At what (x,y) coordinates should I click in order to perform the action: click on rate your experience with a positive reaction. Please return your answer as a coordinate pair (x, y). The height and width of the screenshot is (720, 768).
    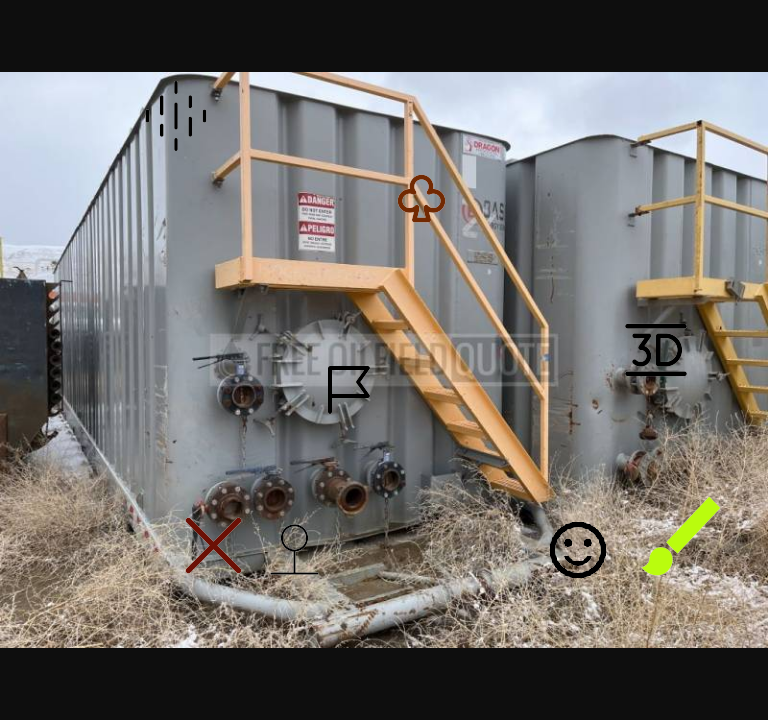
    Looking at the image, I should click on (578, 550).